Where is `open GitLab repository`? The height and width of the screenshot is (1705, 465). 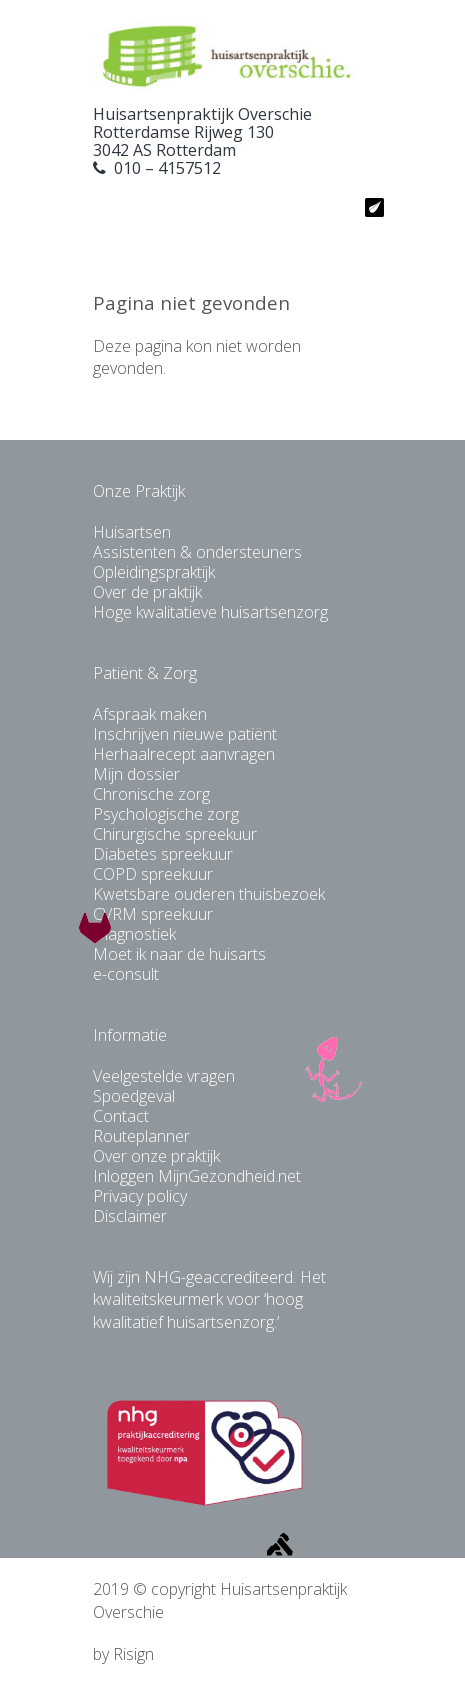 open GitLab repository is located at coordinates (95, 928).